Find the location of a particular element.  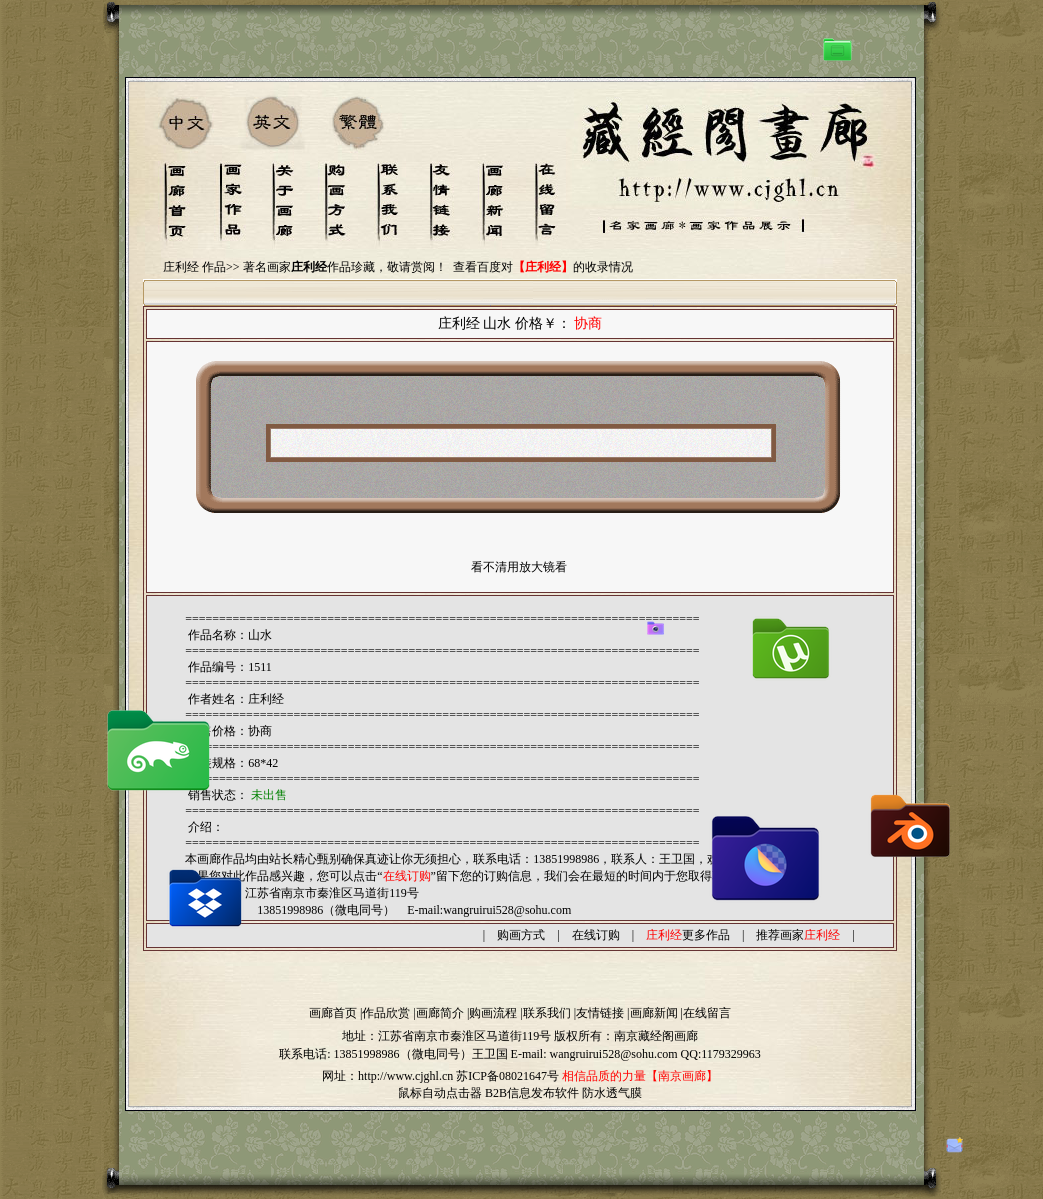

open Cinema 4D project files folder is located at coordinates (655, 628).